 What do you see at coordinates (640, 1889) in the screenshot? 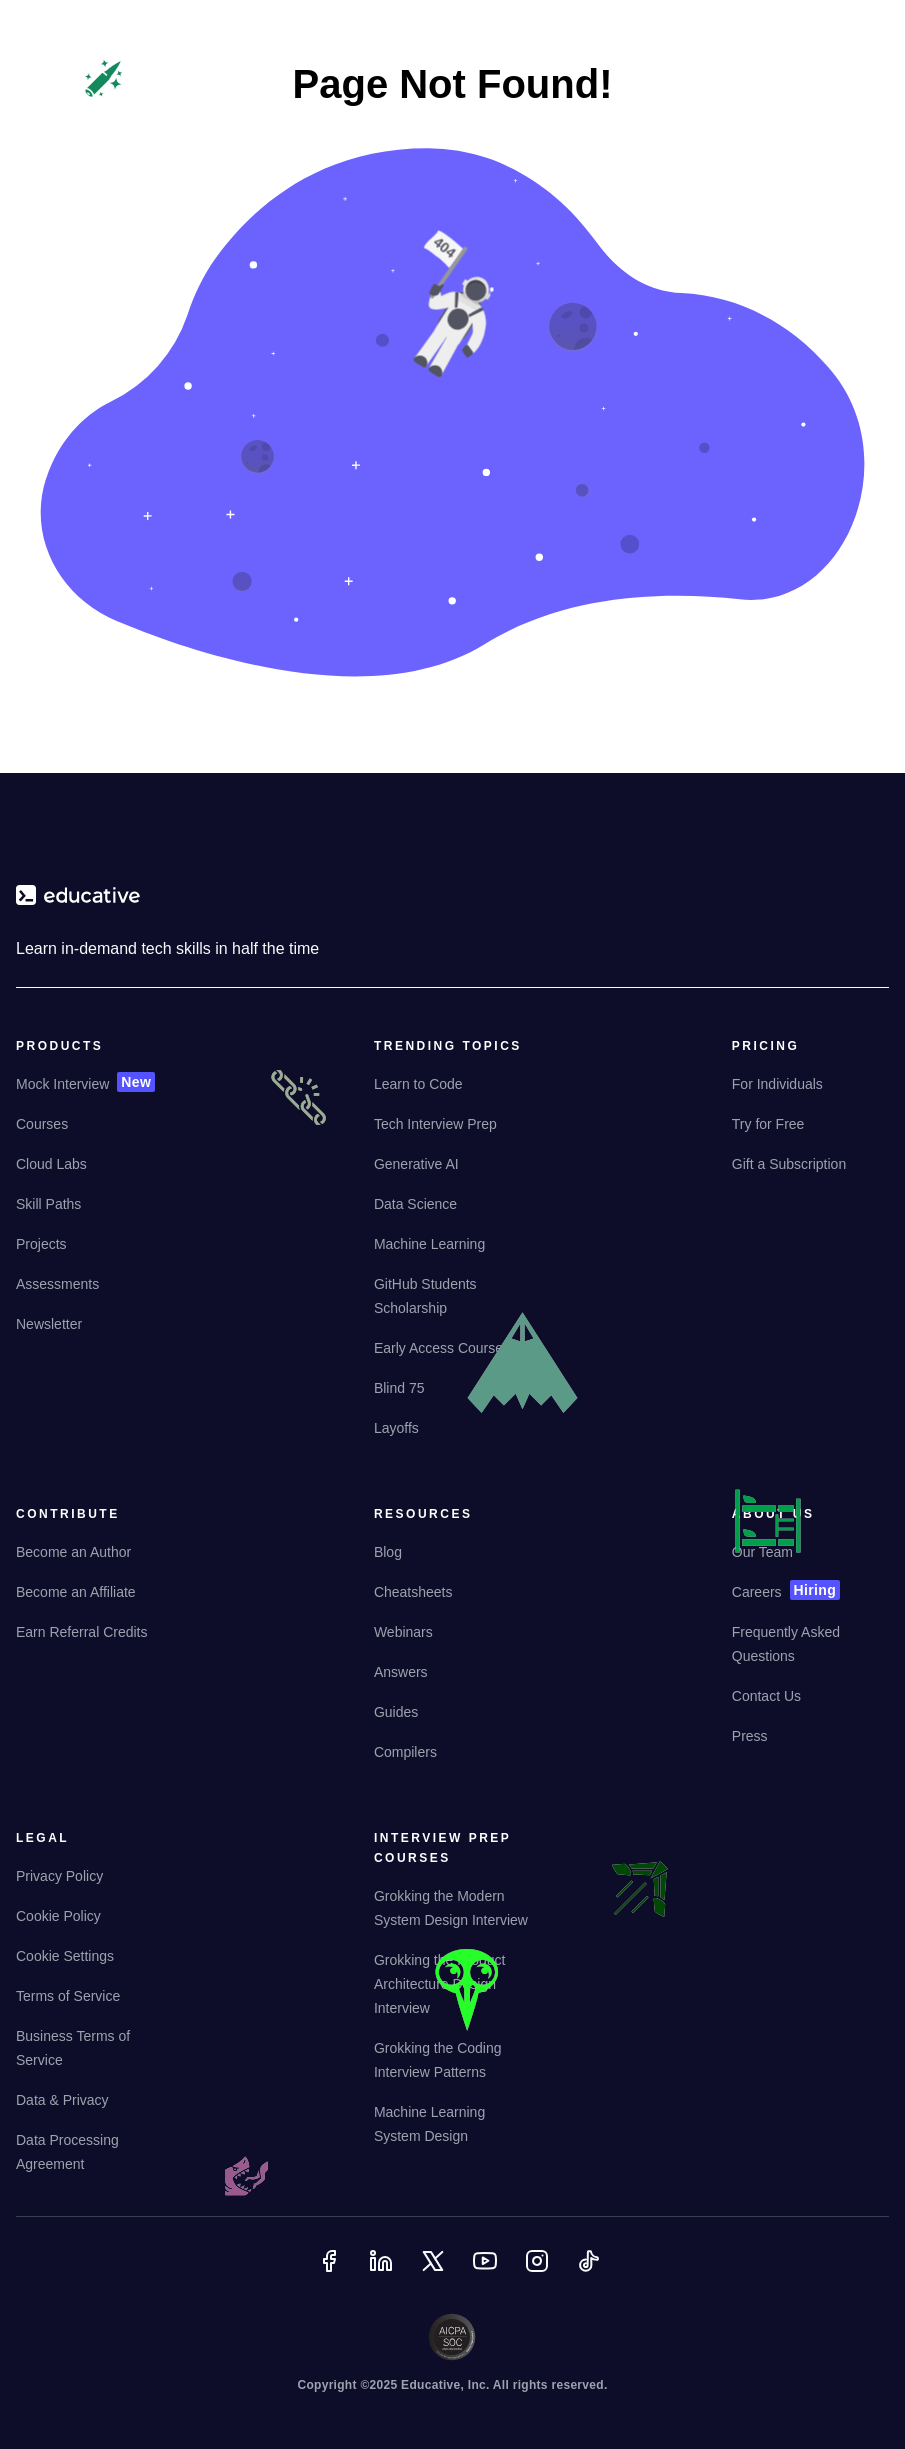
I see `equip armored boomerang weapon` at bounding box center [640, 1889].